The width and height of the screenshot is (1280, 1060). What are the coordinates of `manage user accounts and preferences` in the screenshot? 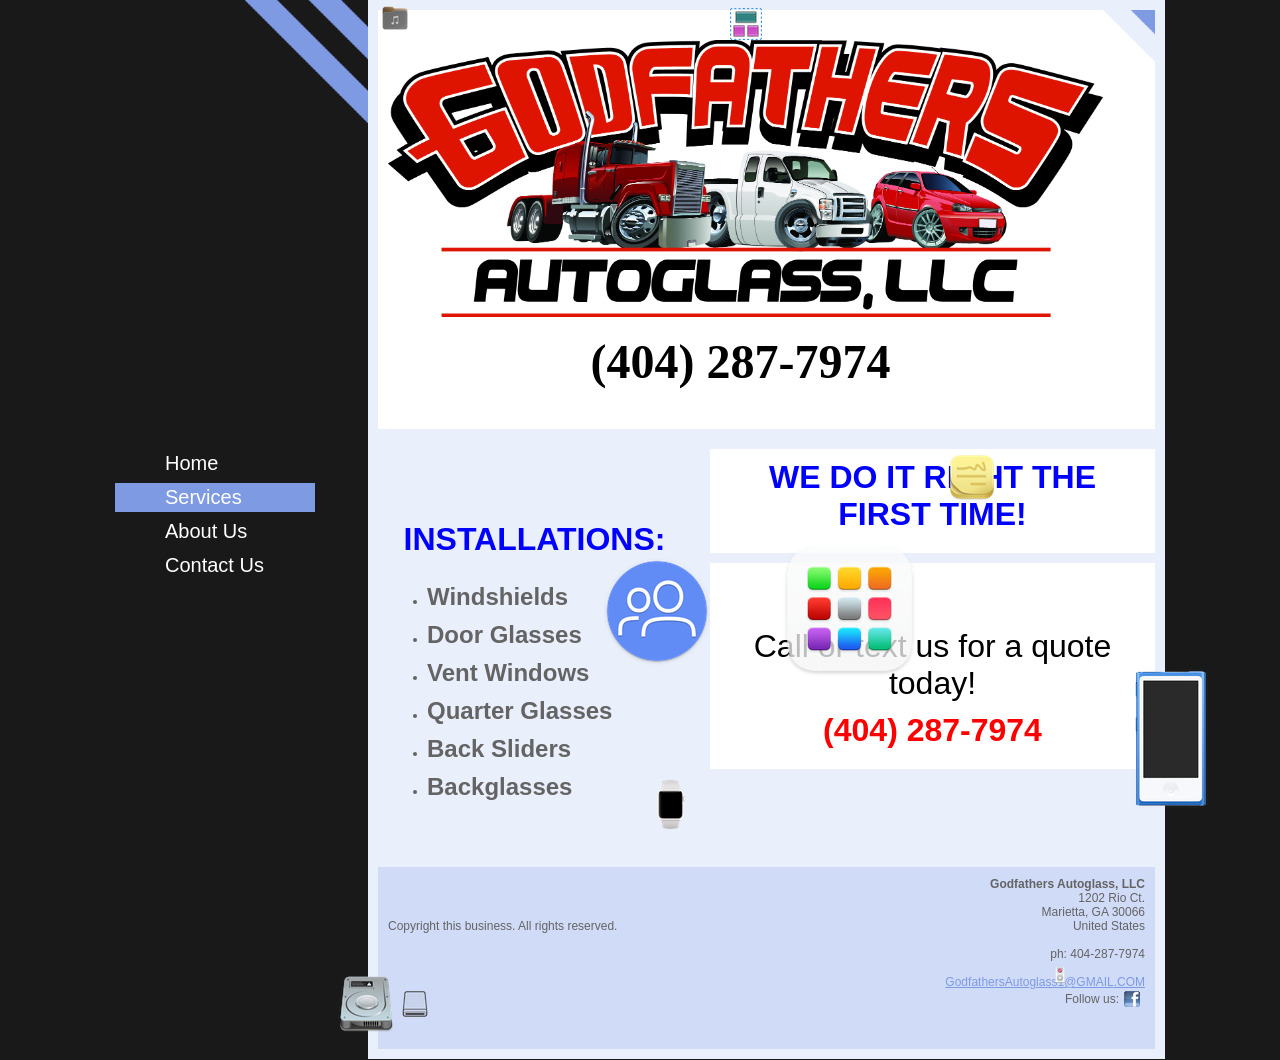 It's located at (657, 611).